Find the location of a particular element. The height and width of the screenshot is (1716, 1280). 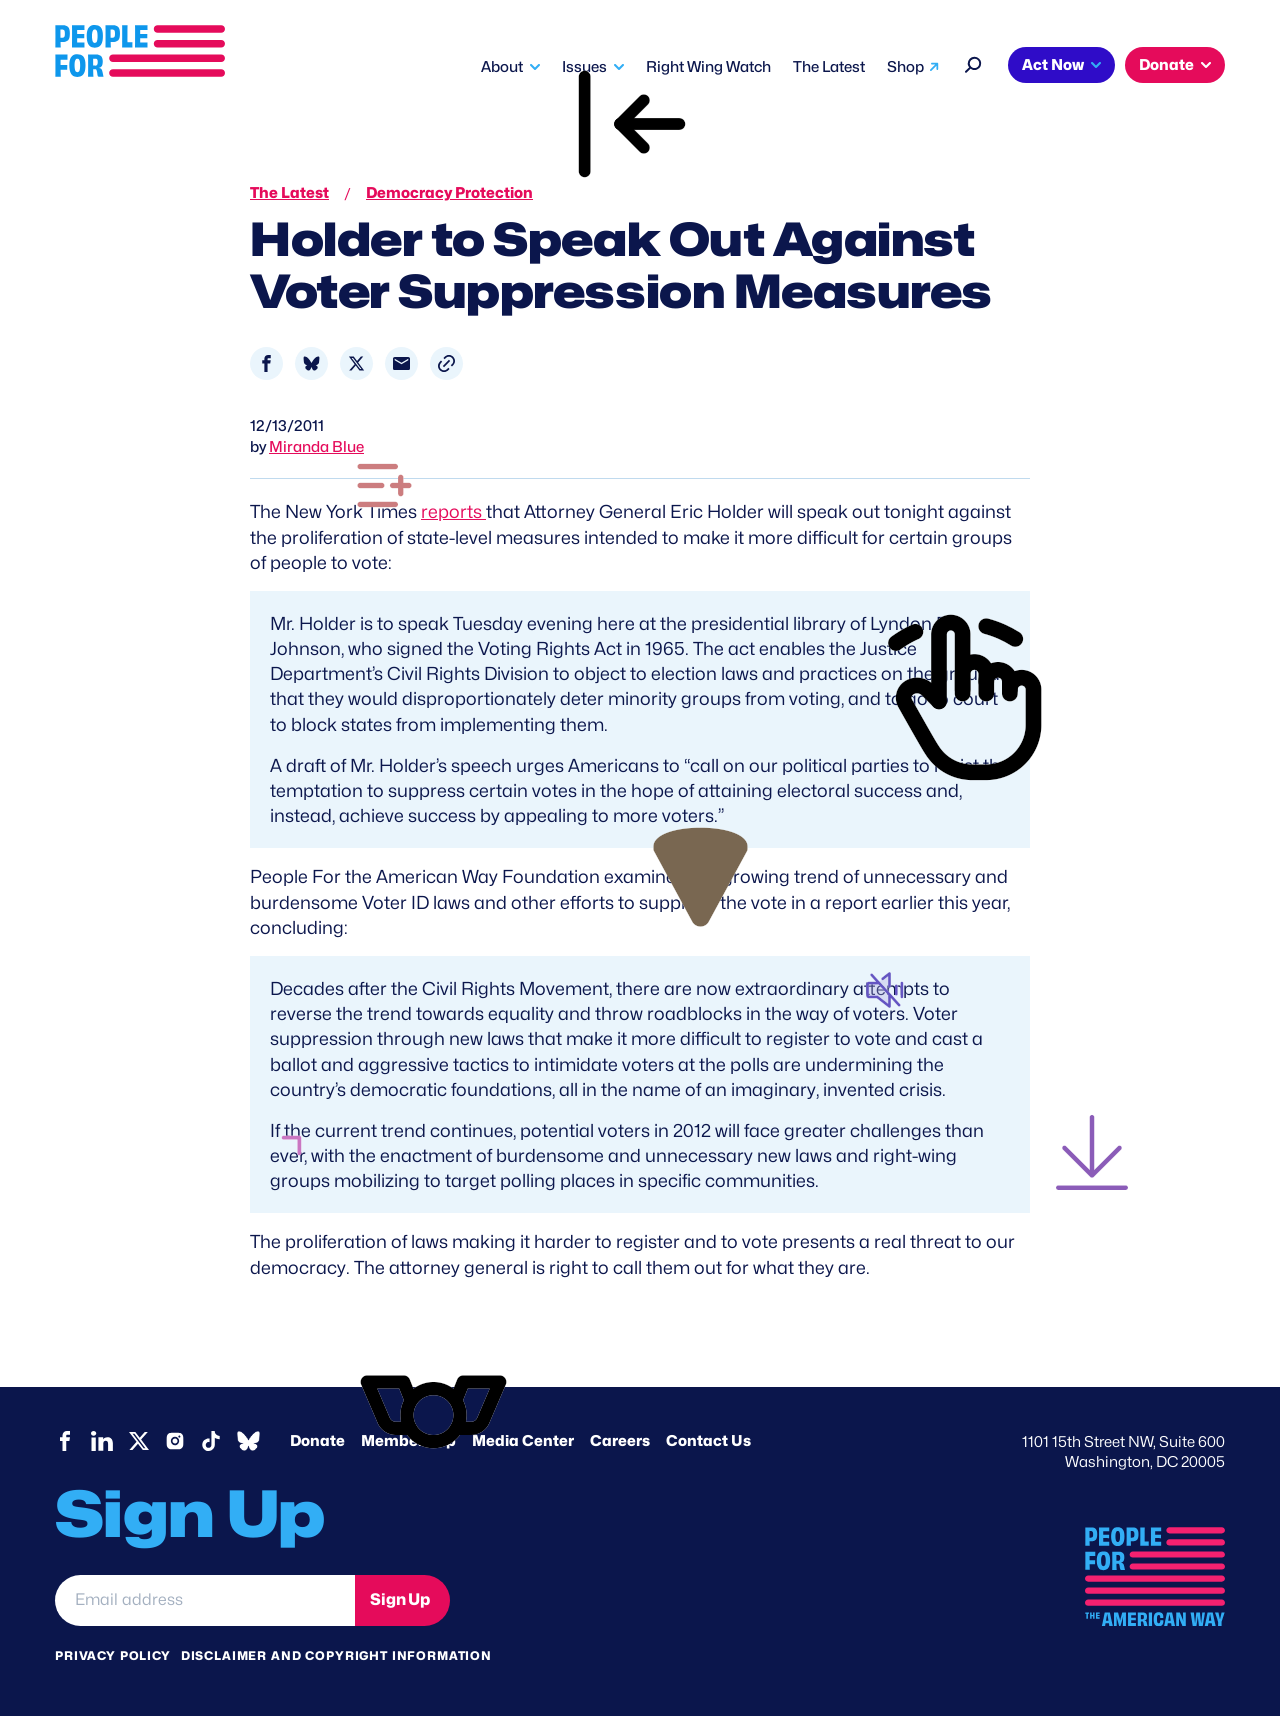

download a file is located at coordinates (1092, 1154).